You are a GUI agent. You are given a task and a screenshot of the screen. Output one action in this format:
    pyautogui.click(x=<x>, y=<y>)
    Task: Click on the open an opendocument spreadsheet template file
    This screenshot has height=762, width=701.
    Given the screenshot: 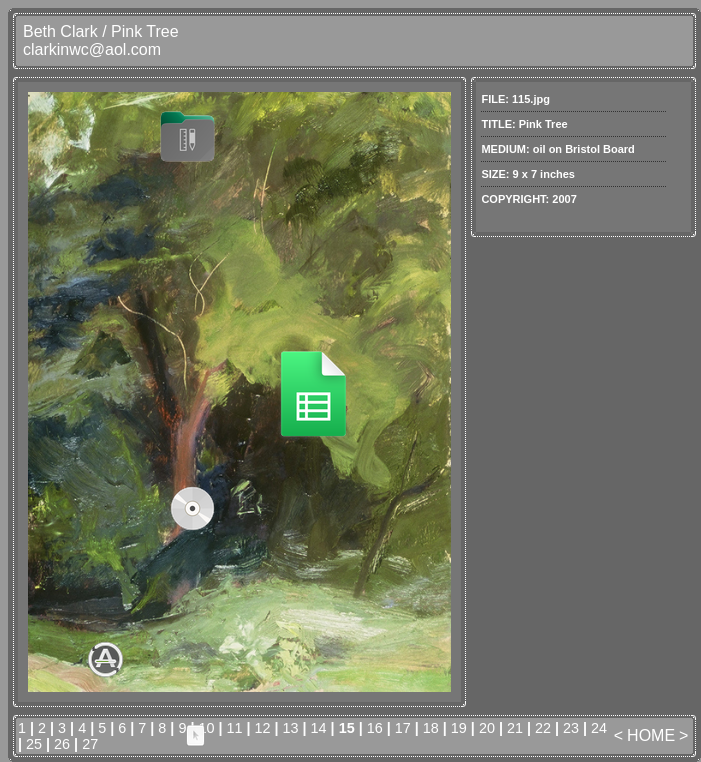 What is the action you would take?
    pyautogui.click(x=313, y=395)
    